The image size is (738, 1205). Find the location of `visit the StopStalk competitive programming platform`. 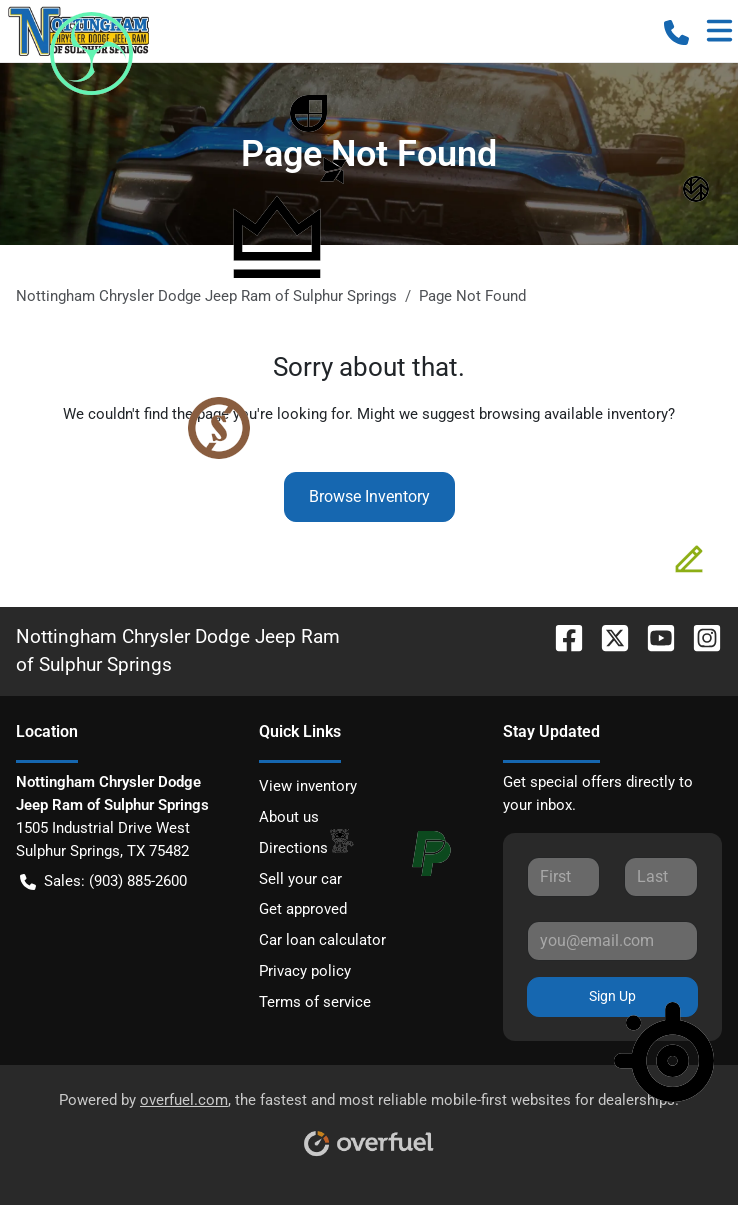

visit the StopStalk competitive programming platform is located at coordinates (219, 428).